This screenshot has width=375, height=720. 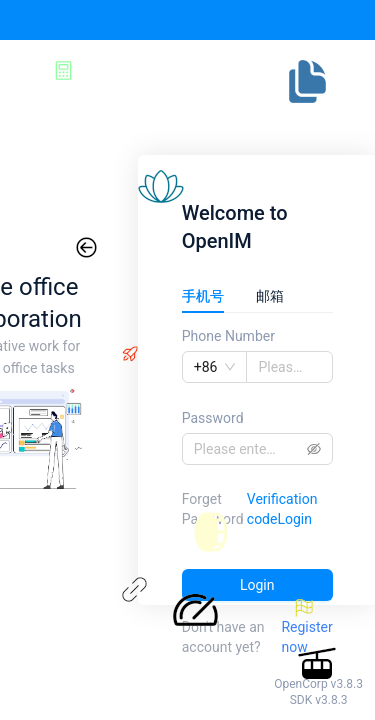 I want to click on copy link to clipboard, so click(x=134, y=589).